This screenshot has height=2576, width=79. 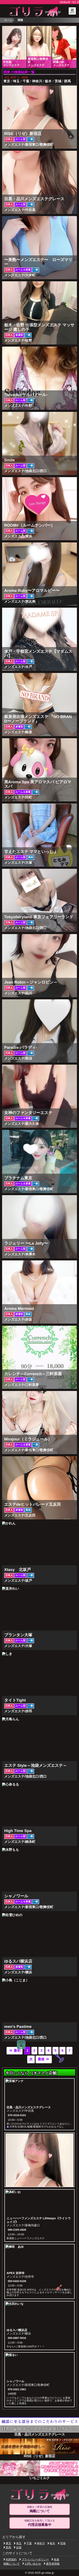 I want to click on indicates accurate shot or precision achieved, so click(x=59, y=2057).